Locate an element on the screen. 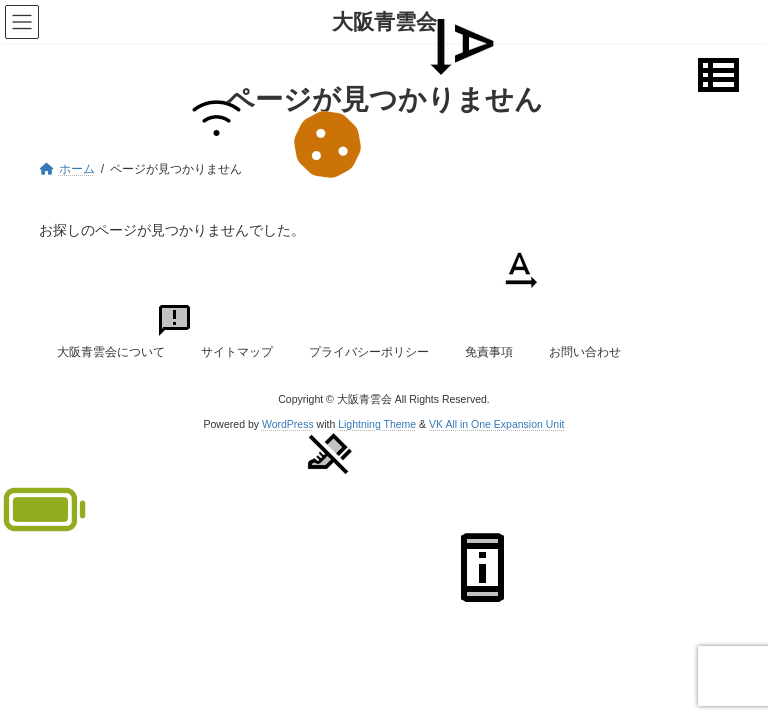 Image resolution: width=768 pixels, height=720 pixels. set text to horizontal orientation is located at coordinates (519, 270).